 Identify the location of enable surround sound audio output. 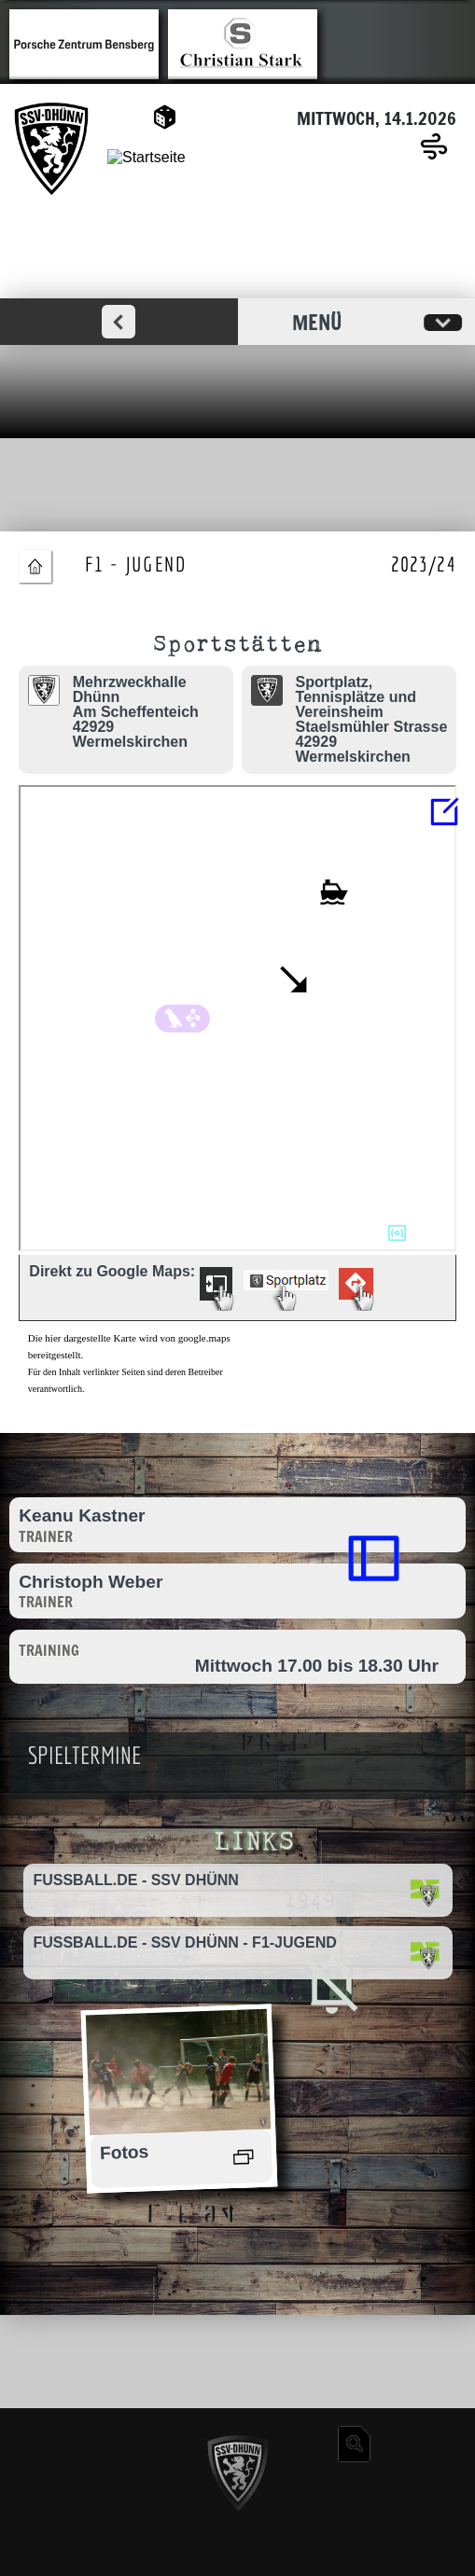
(397, 1233).